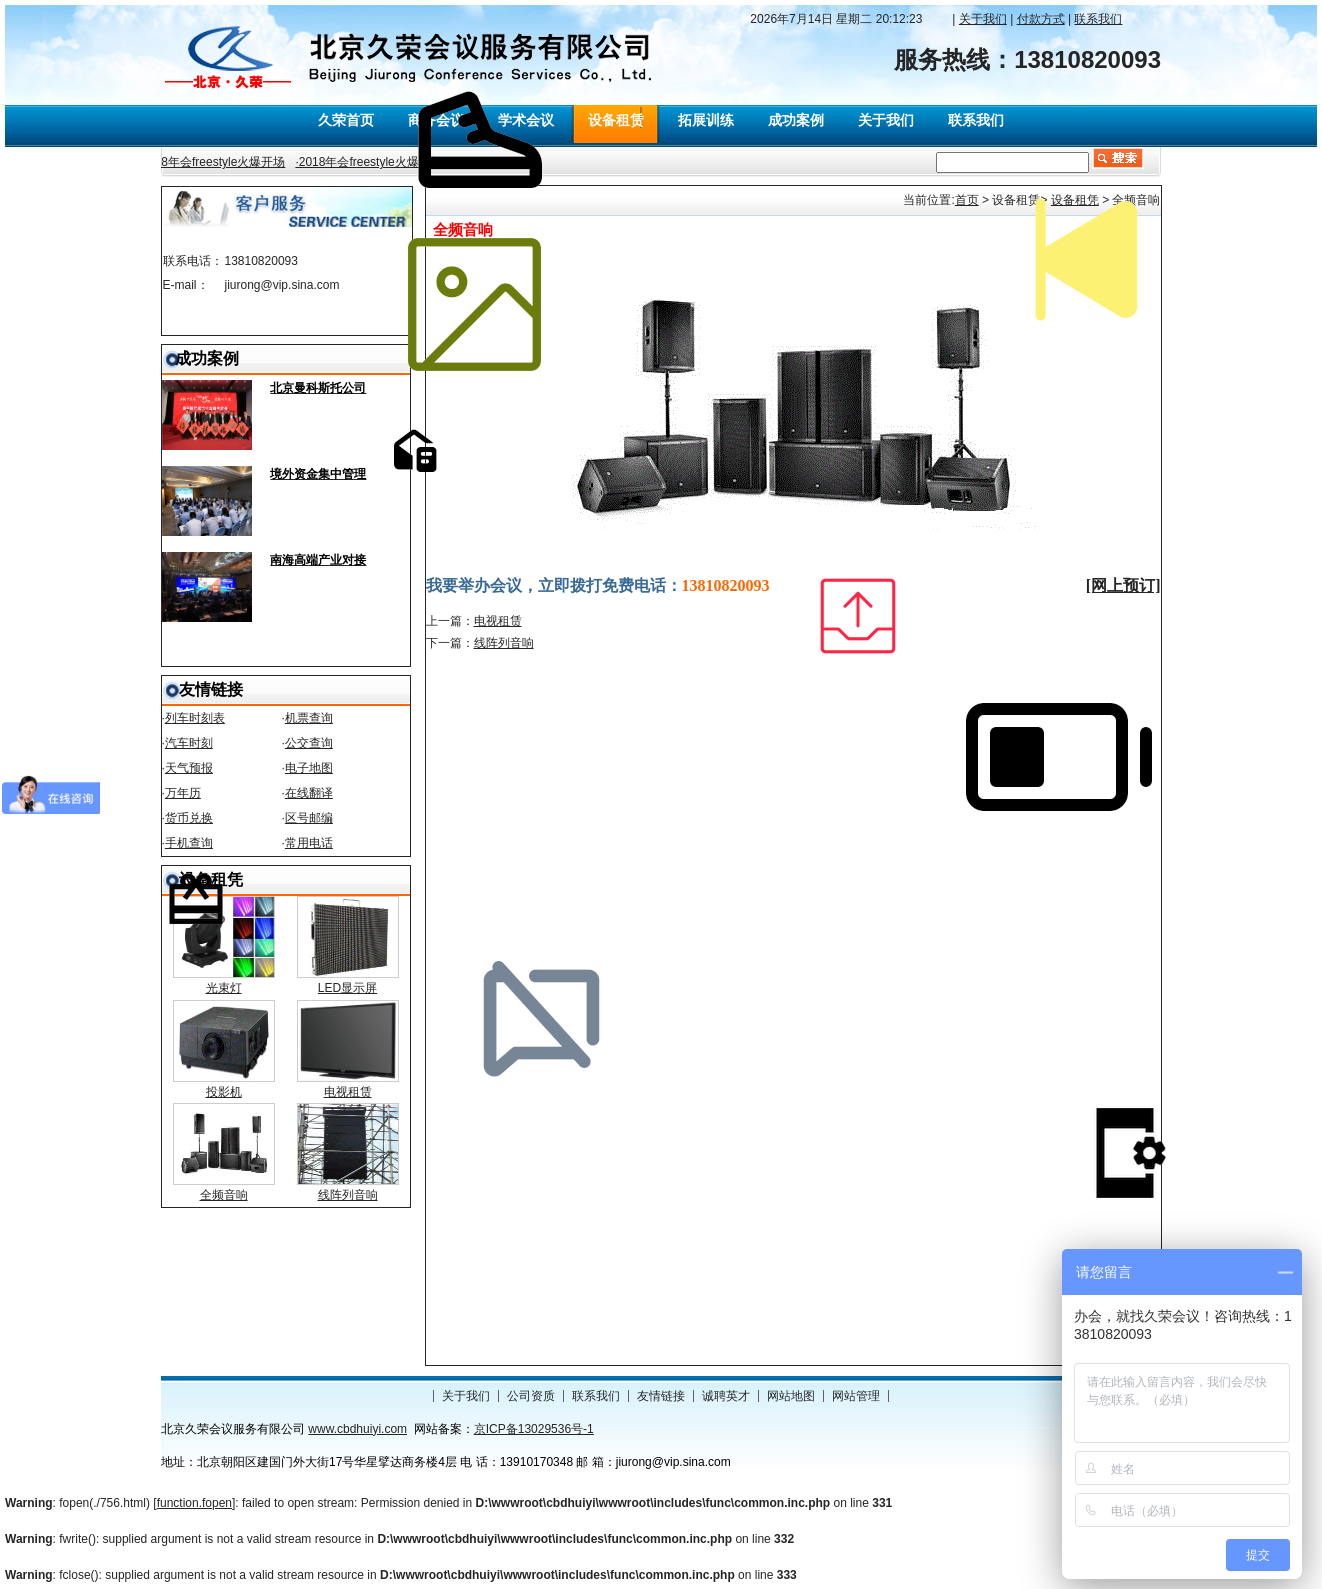  What do you see at coordinates (1056, 757) in the screenshot?
I see `indicates battery at medium charge level` at bounding box center [1056, 757].